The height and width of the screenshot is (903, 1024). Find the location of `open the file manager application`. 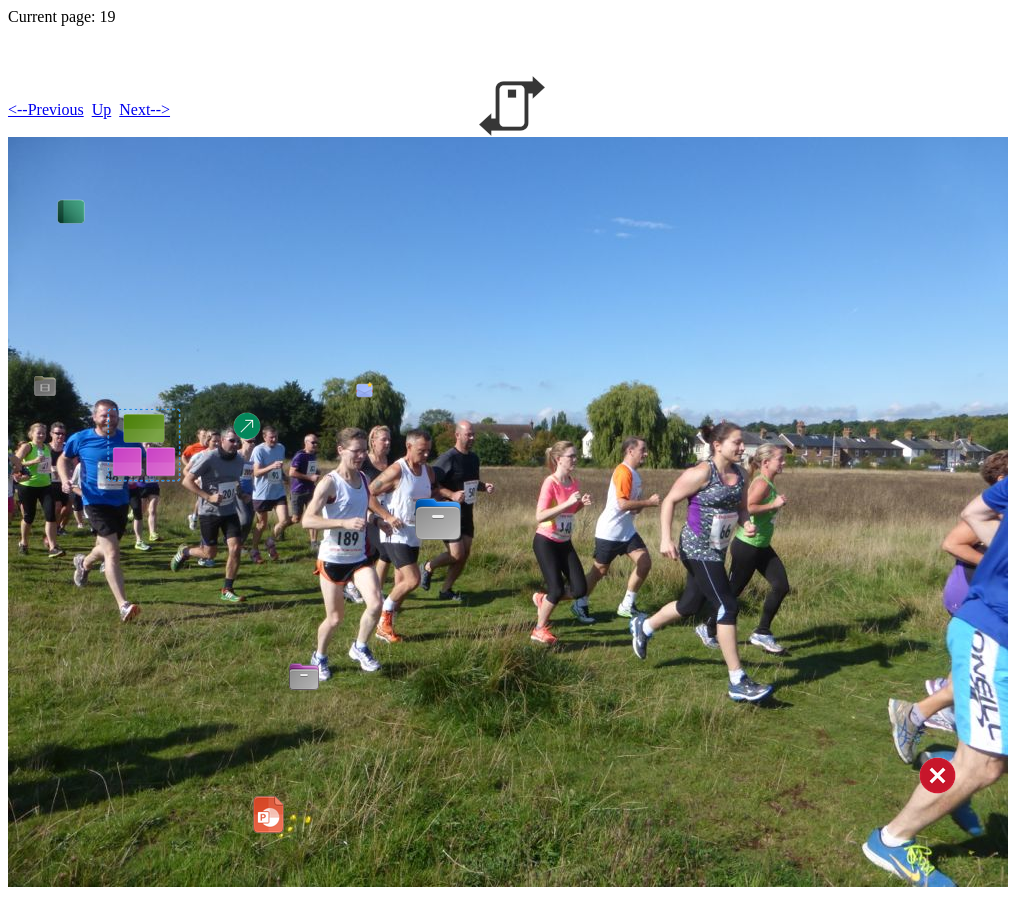

open the file manager application is located at coordinates (438, 519).